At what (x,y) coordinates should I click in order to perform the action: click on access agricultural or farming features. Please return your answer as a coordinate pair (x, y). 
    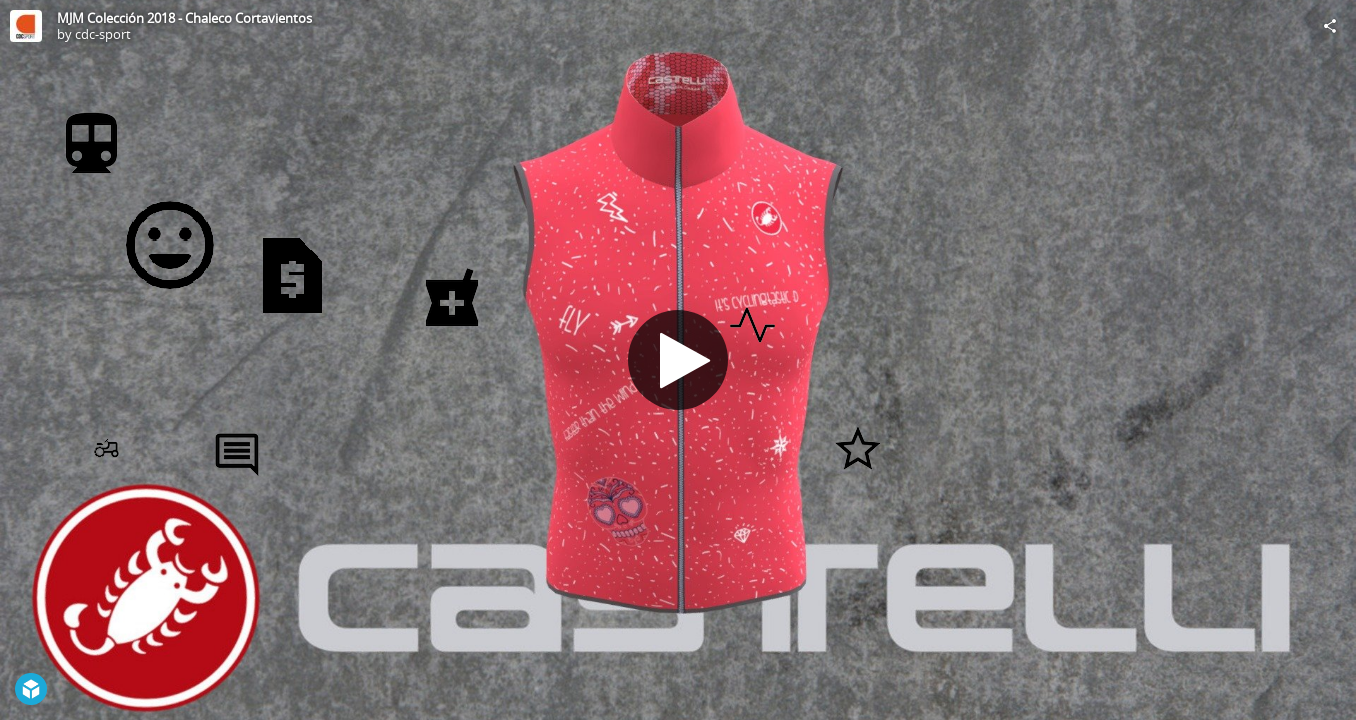
    Looking at the image, I should click on (106, 448).